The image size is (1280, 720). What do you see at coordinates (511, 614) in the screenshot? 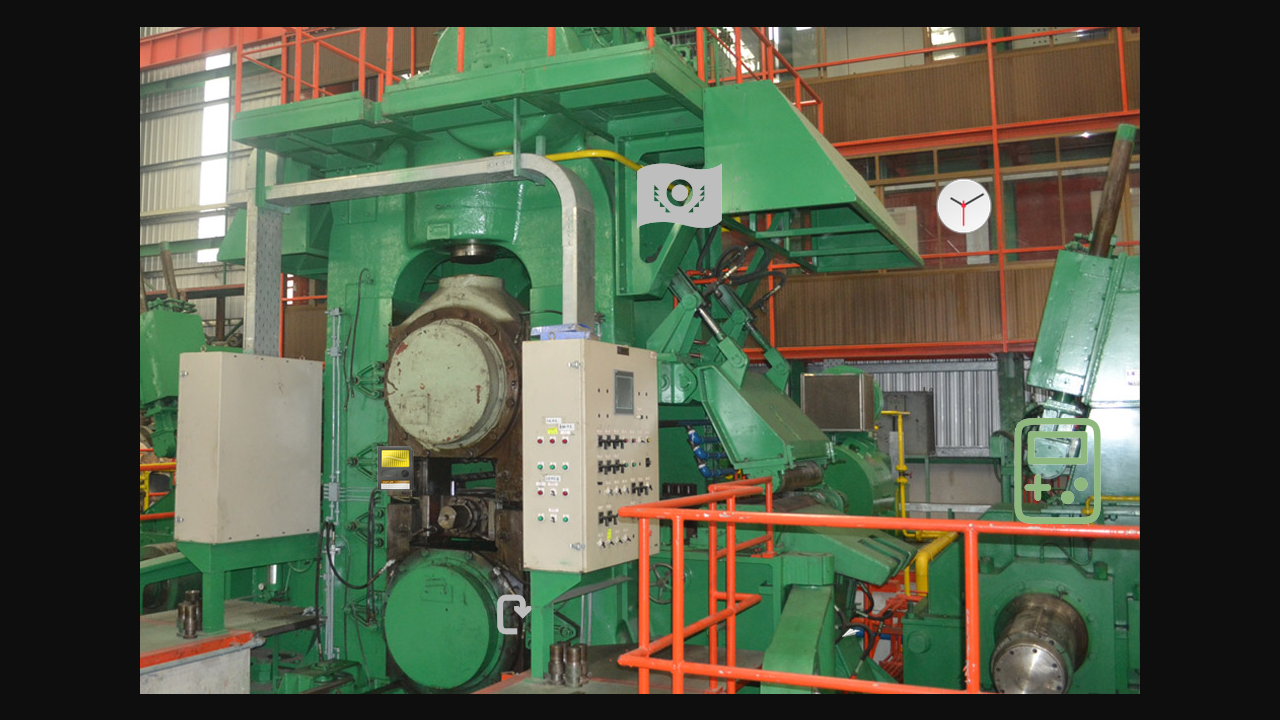
I see `toggle text wrapping in a document or view` at bounding box center [511, 614].